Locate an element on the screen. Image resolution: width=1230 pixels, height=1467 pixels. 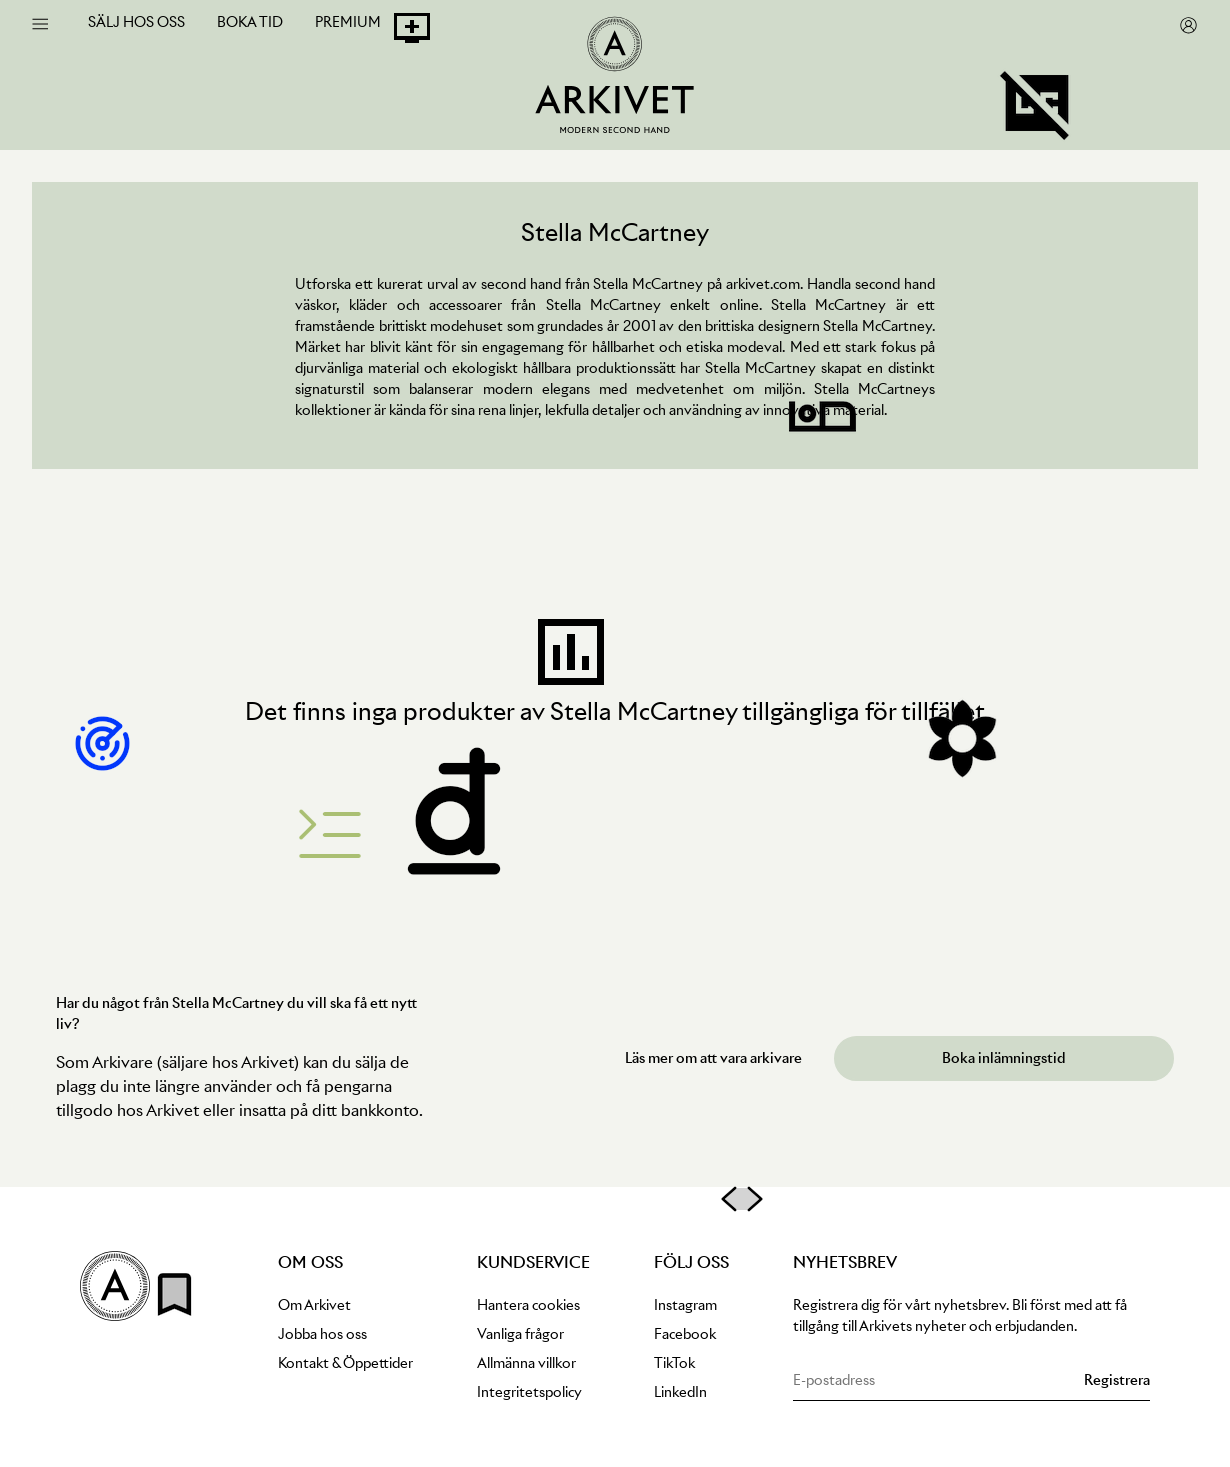
save this item for later is located at coordinates (174, 1294).